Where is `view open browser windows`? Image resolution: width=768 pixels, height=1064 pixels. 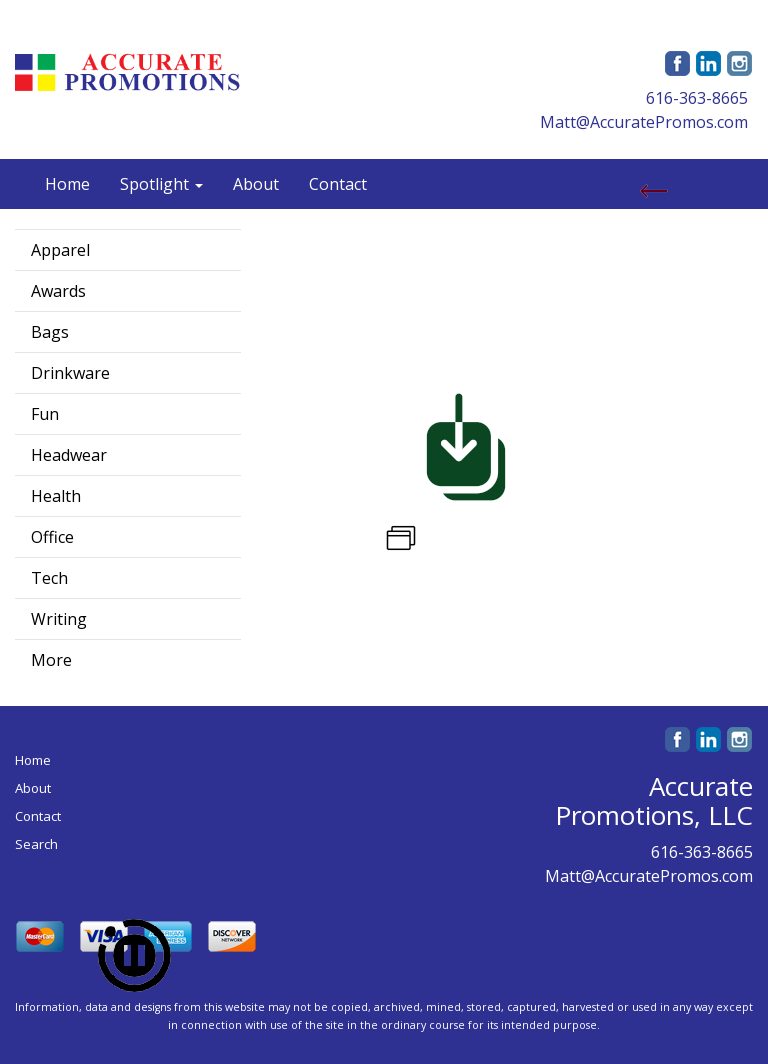
view open browser windows is located at coordinates (401, 538).